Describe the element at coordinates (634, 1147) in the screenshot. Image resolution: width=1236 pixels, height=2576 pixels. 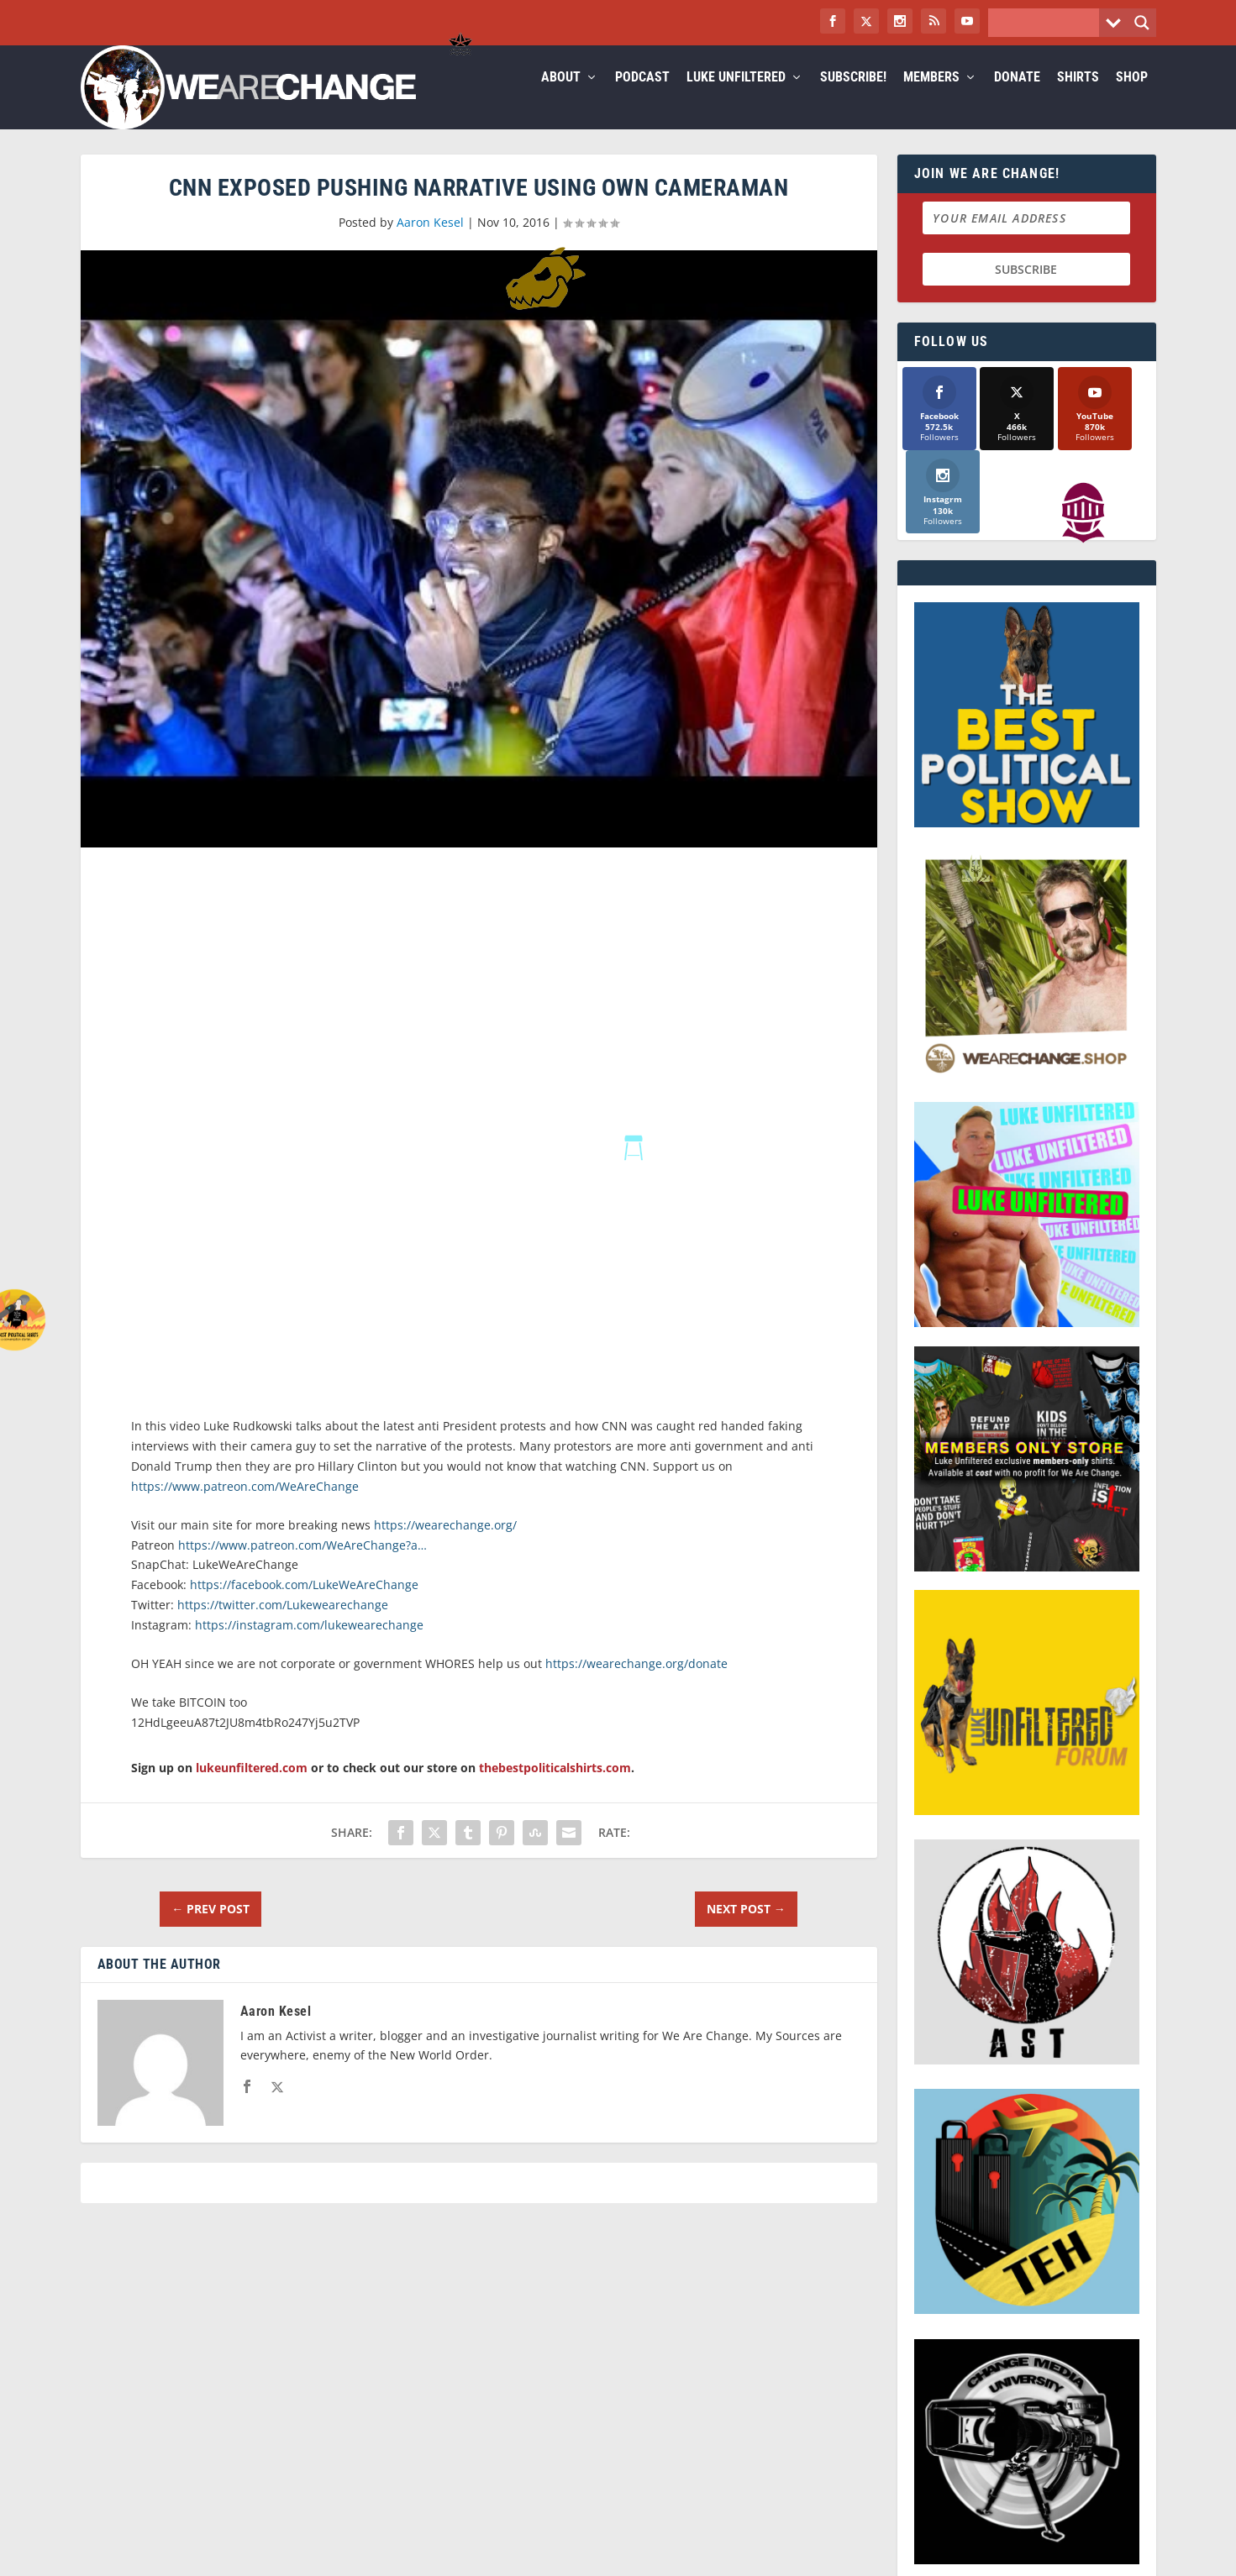
I see `bar seating or stool furniture option` at that location.